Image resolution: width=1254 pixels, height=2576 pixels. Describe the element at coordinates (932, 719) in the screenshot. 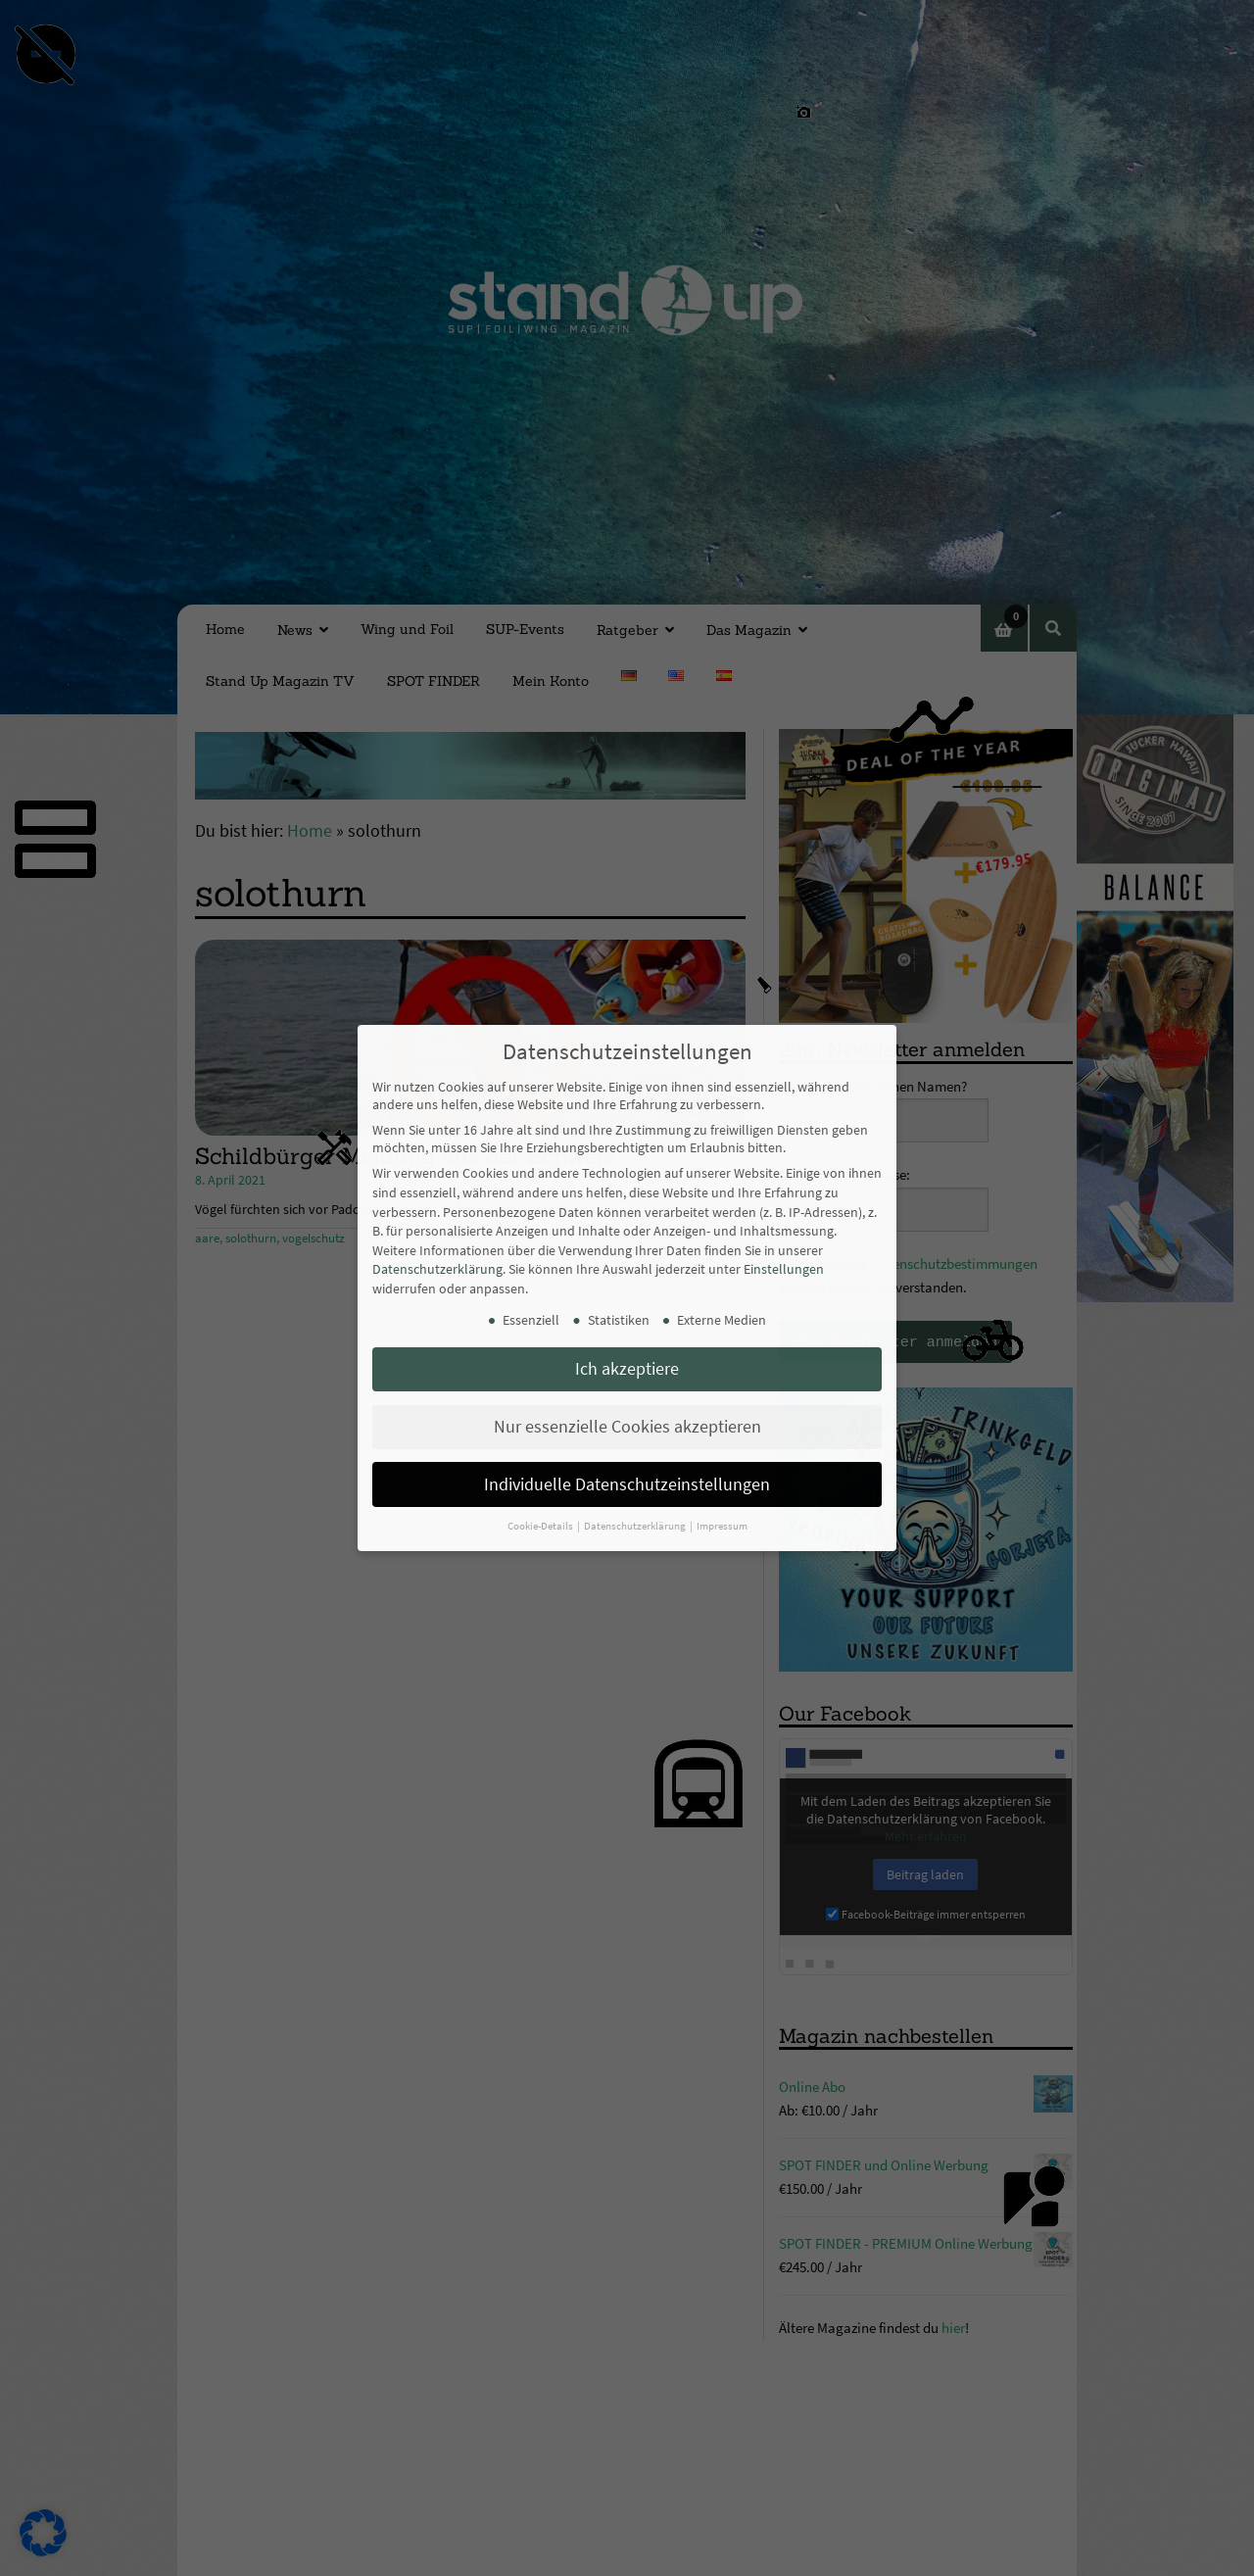

I see `view activity timeline or history` at that location.